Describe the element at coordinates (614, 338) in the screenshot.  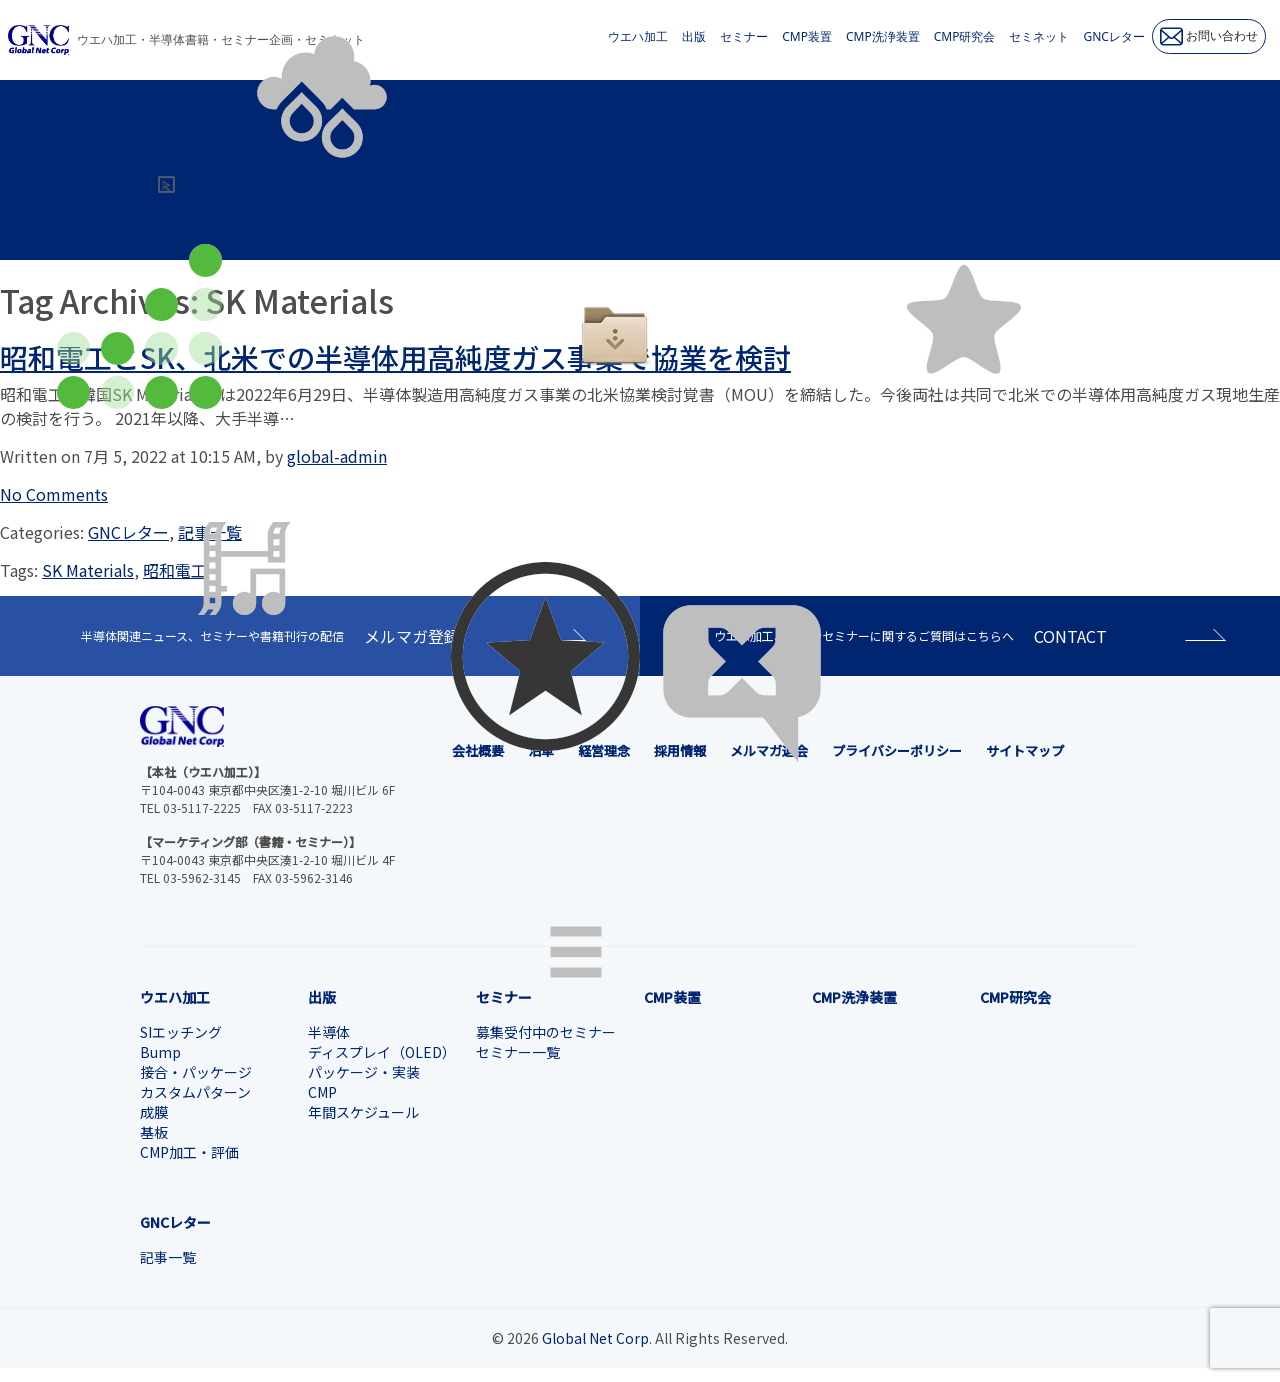
I see `access your downloads folder` at that location.